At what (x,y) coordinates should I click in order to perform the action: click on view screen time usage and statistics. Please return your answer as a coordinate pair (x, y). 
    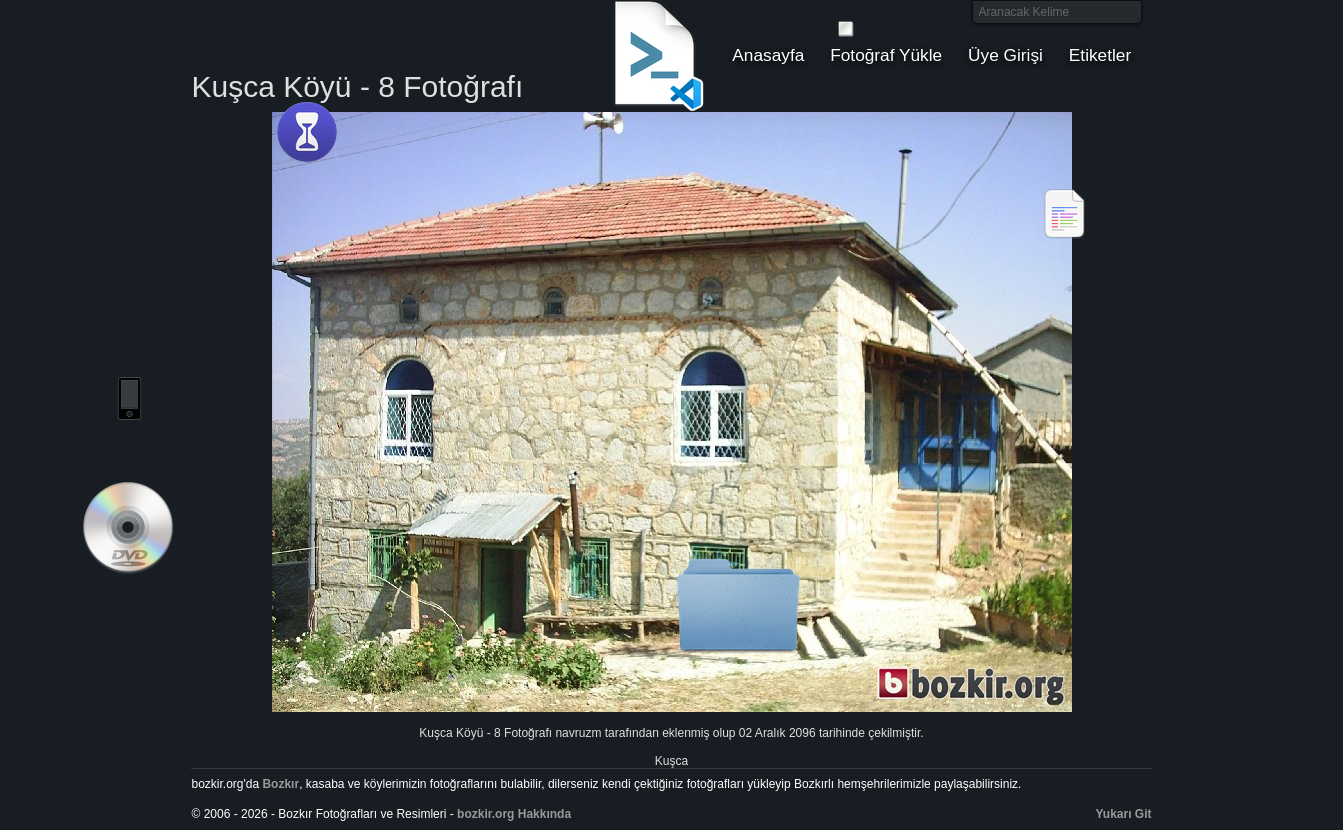
    Looking at the image, I should click on (307, 132).